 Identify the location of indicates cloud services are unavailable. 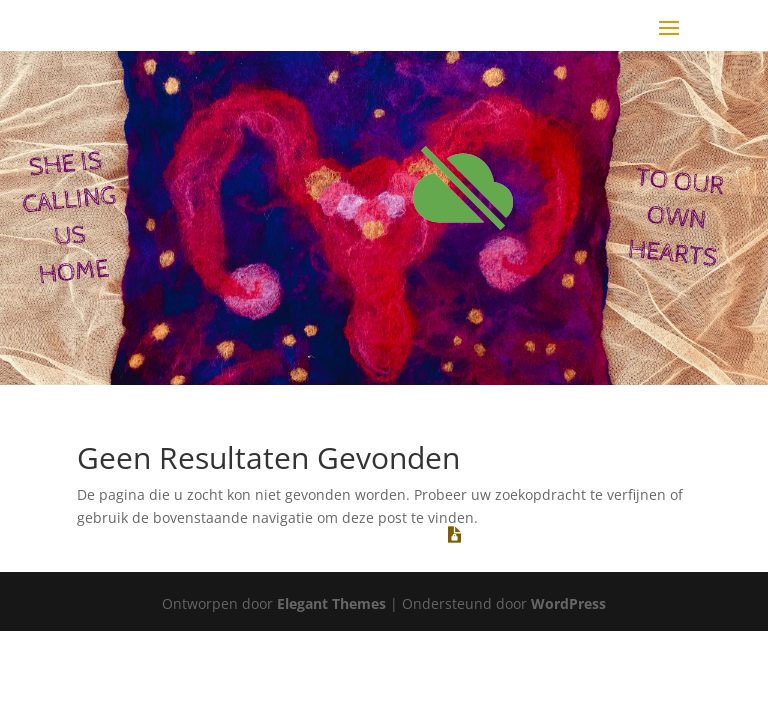
(463, 188).